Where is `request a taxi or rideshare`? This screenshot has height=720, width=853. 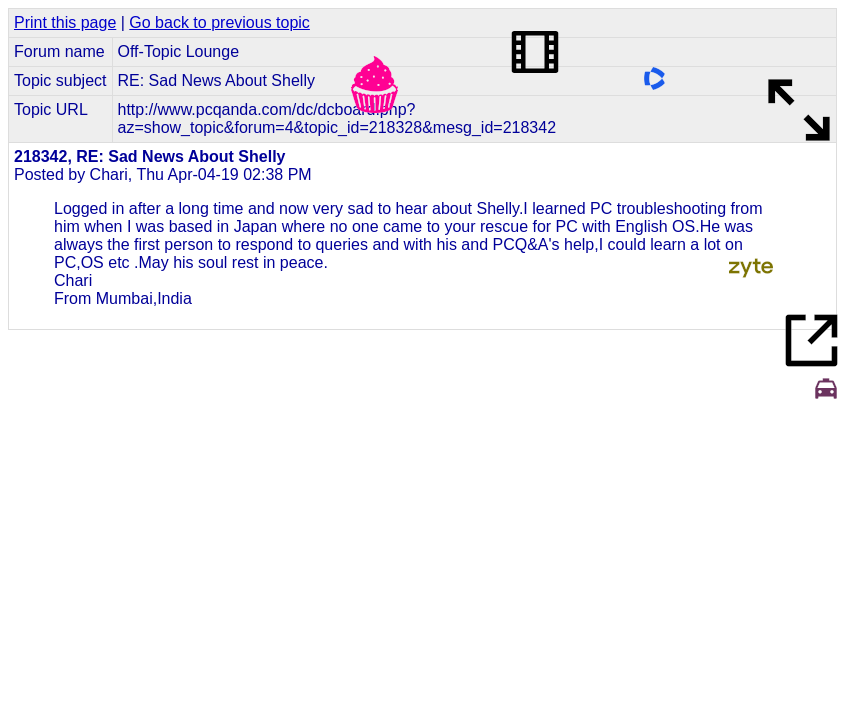
request a taxi or rideshare is located at coordinates (826, 388).